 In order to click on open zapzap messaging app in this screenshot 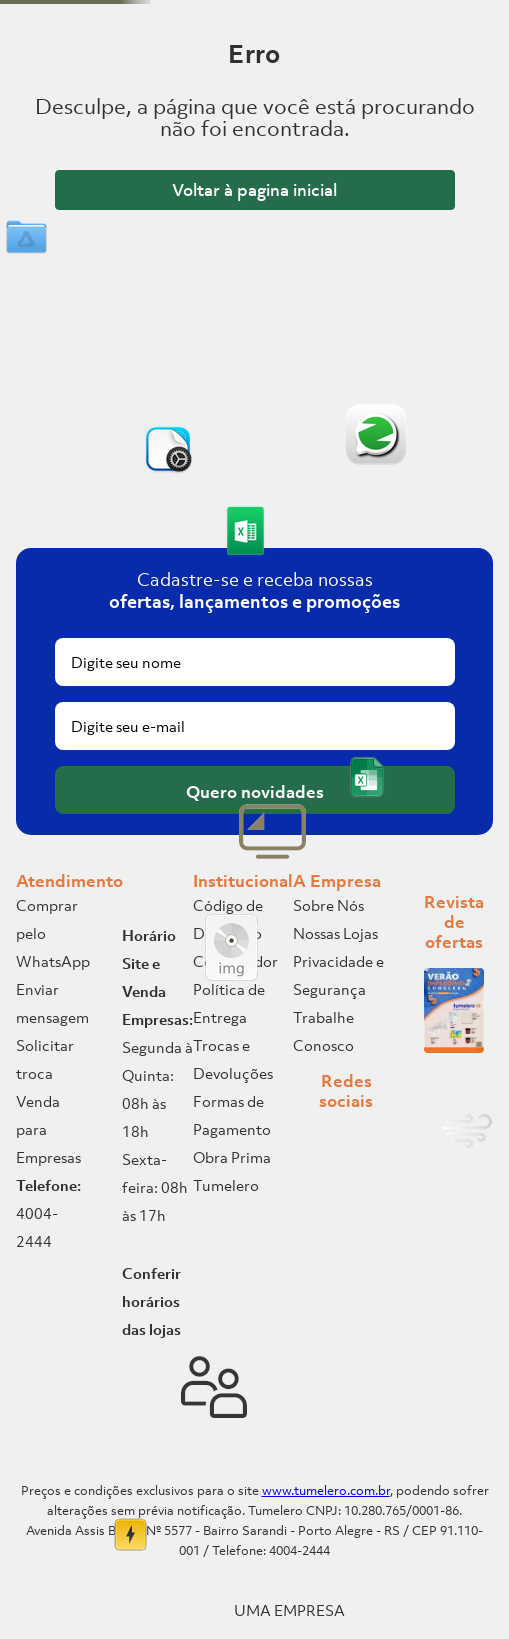, I will do `click(379, 432)`.